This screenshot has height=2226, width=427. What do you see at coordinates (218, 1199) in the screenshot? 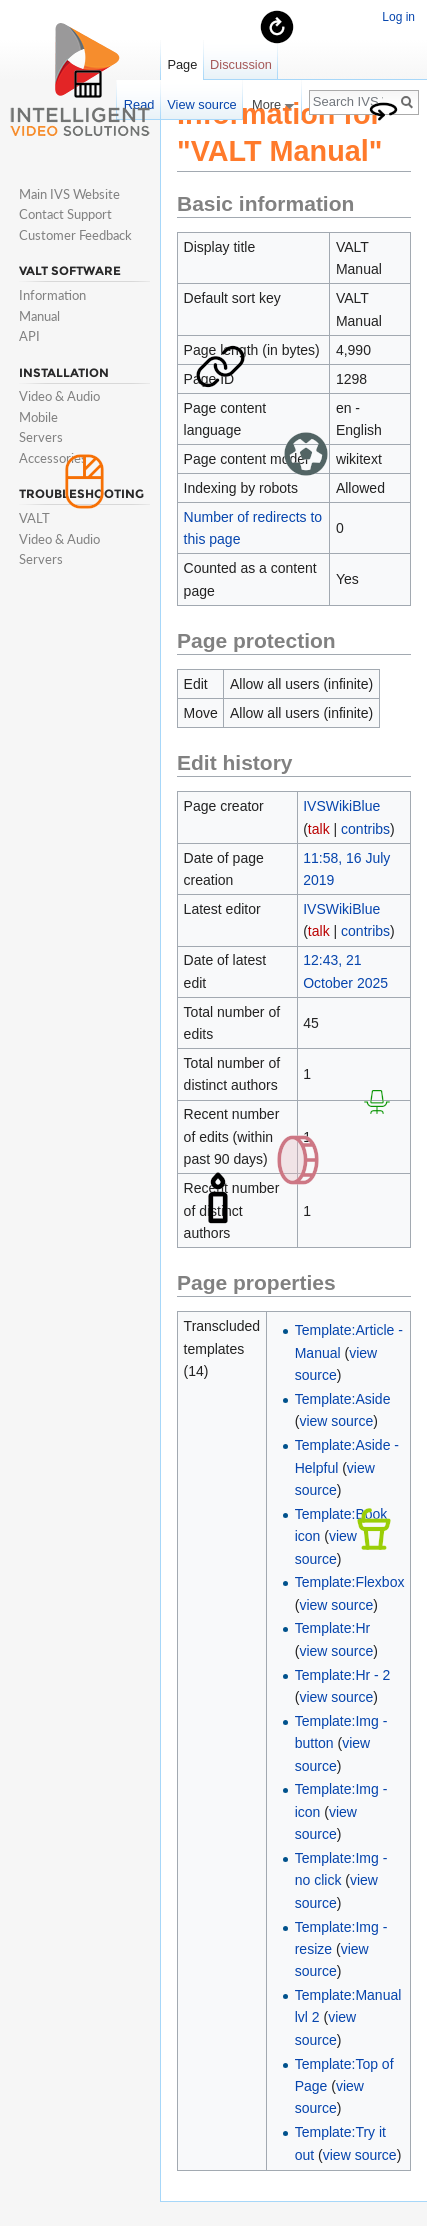
I see `access candle or ambient lighting settings` at bounding box center [218, 1199].